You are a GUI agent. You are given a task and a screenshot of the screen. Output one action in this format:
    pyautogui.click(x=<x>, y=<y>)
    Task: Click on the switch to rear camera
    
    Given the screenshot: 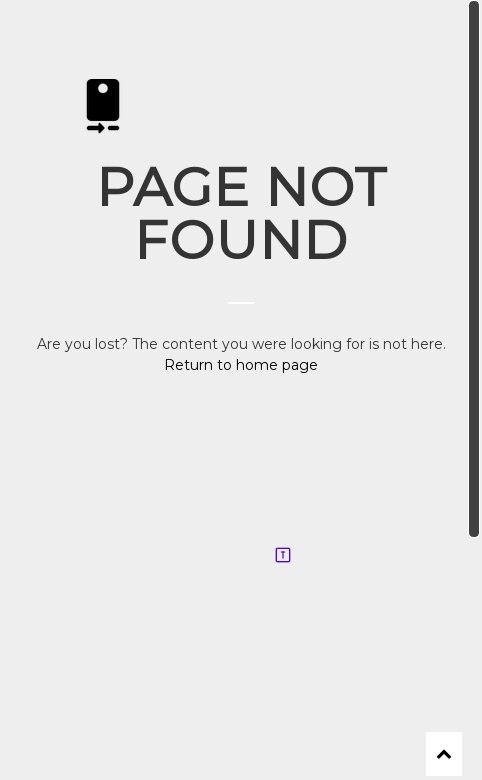 What is the action you would take?
    pyautogui.click(x=103, y=107)
    